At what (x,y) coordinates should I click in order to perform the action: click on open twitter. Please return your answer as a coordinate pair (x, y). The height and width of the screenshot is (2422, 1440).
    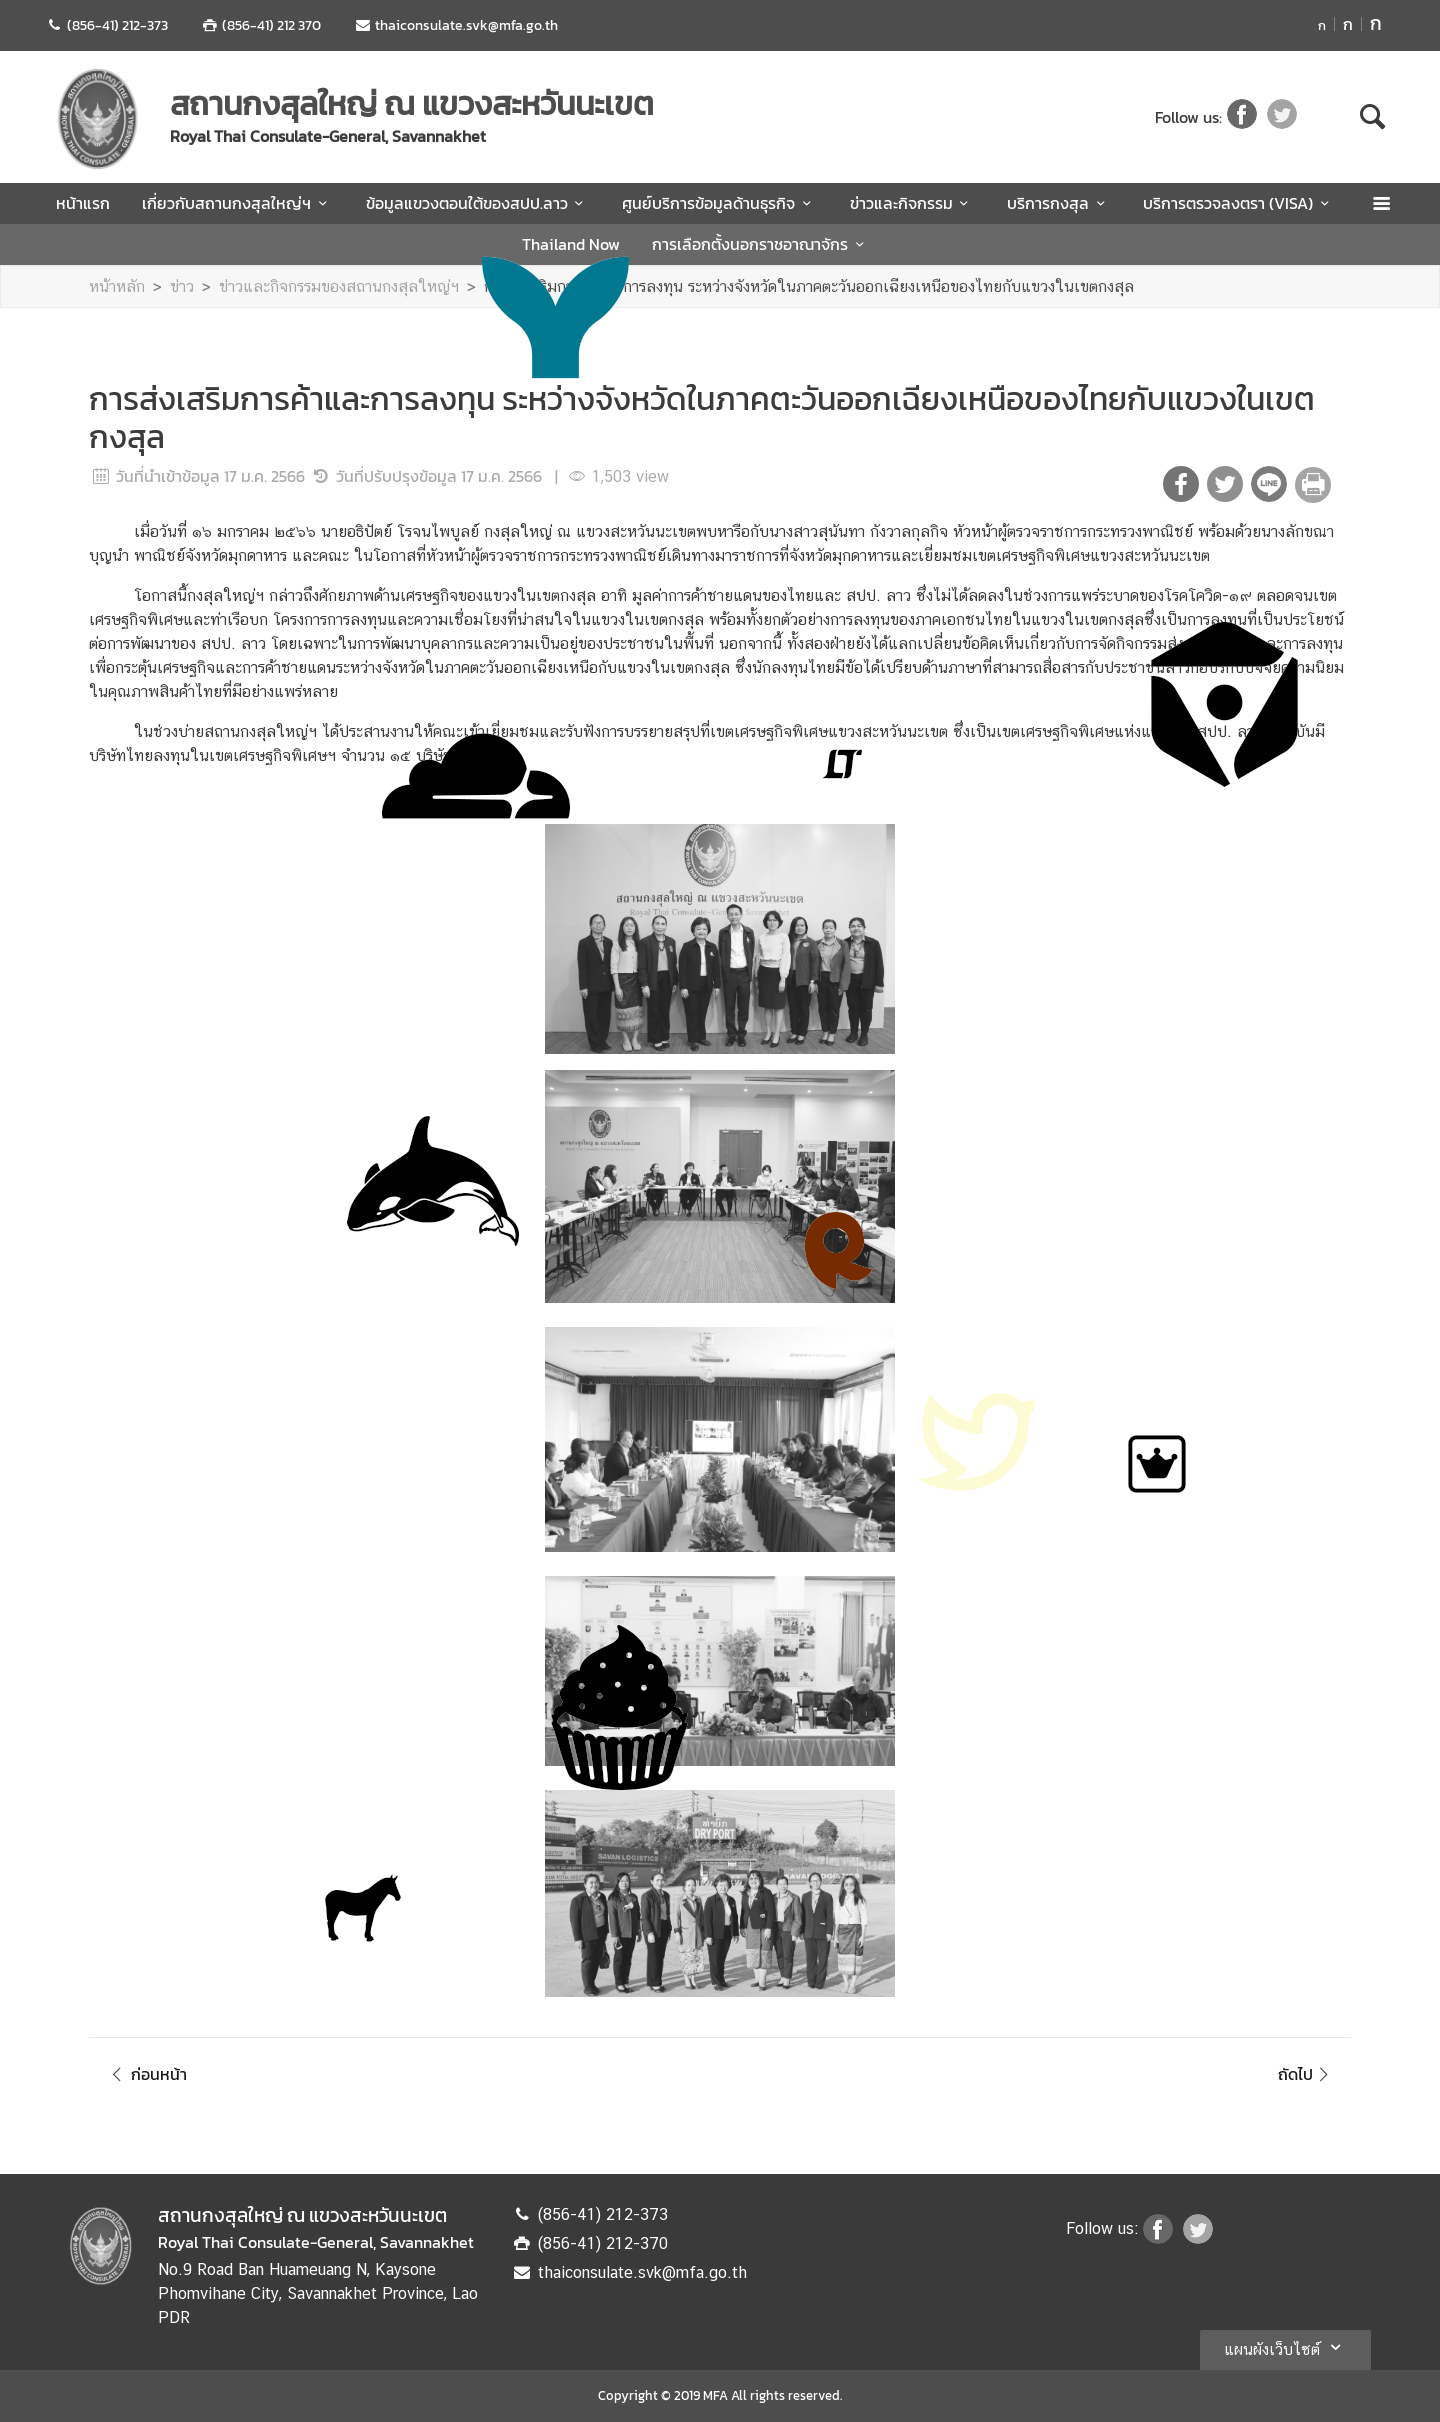
    Looking at the image, I should click on (980, 1442).